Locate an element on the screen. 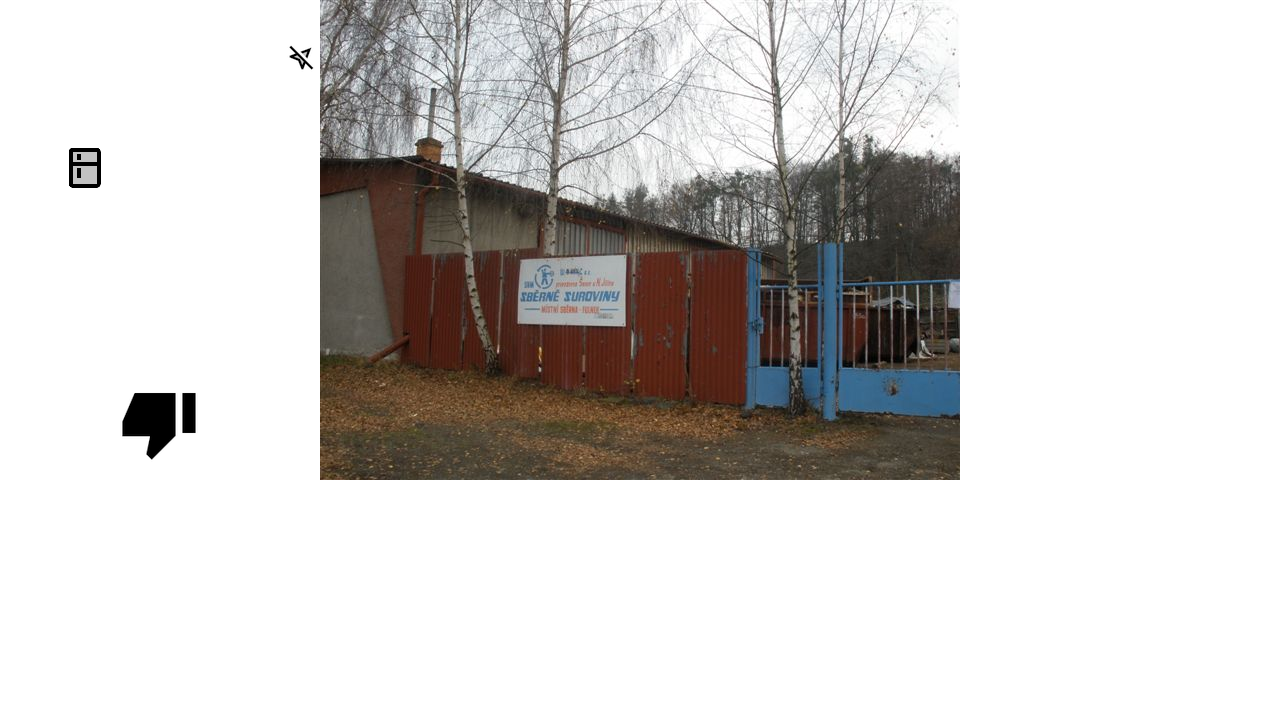 This screenshot has width=1280, height=720. access kitchen appliances or settings is located at coordinates (85, 168).